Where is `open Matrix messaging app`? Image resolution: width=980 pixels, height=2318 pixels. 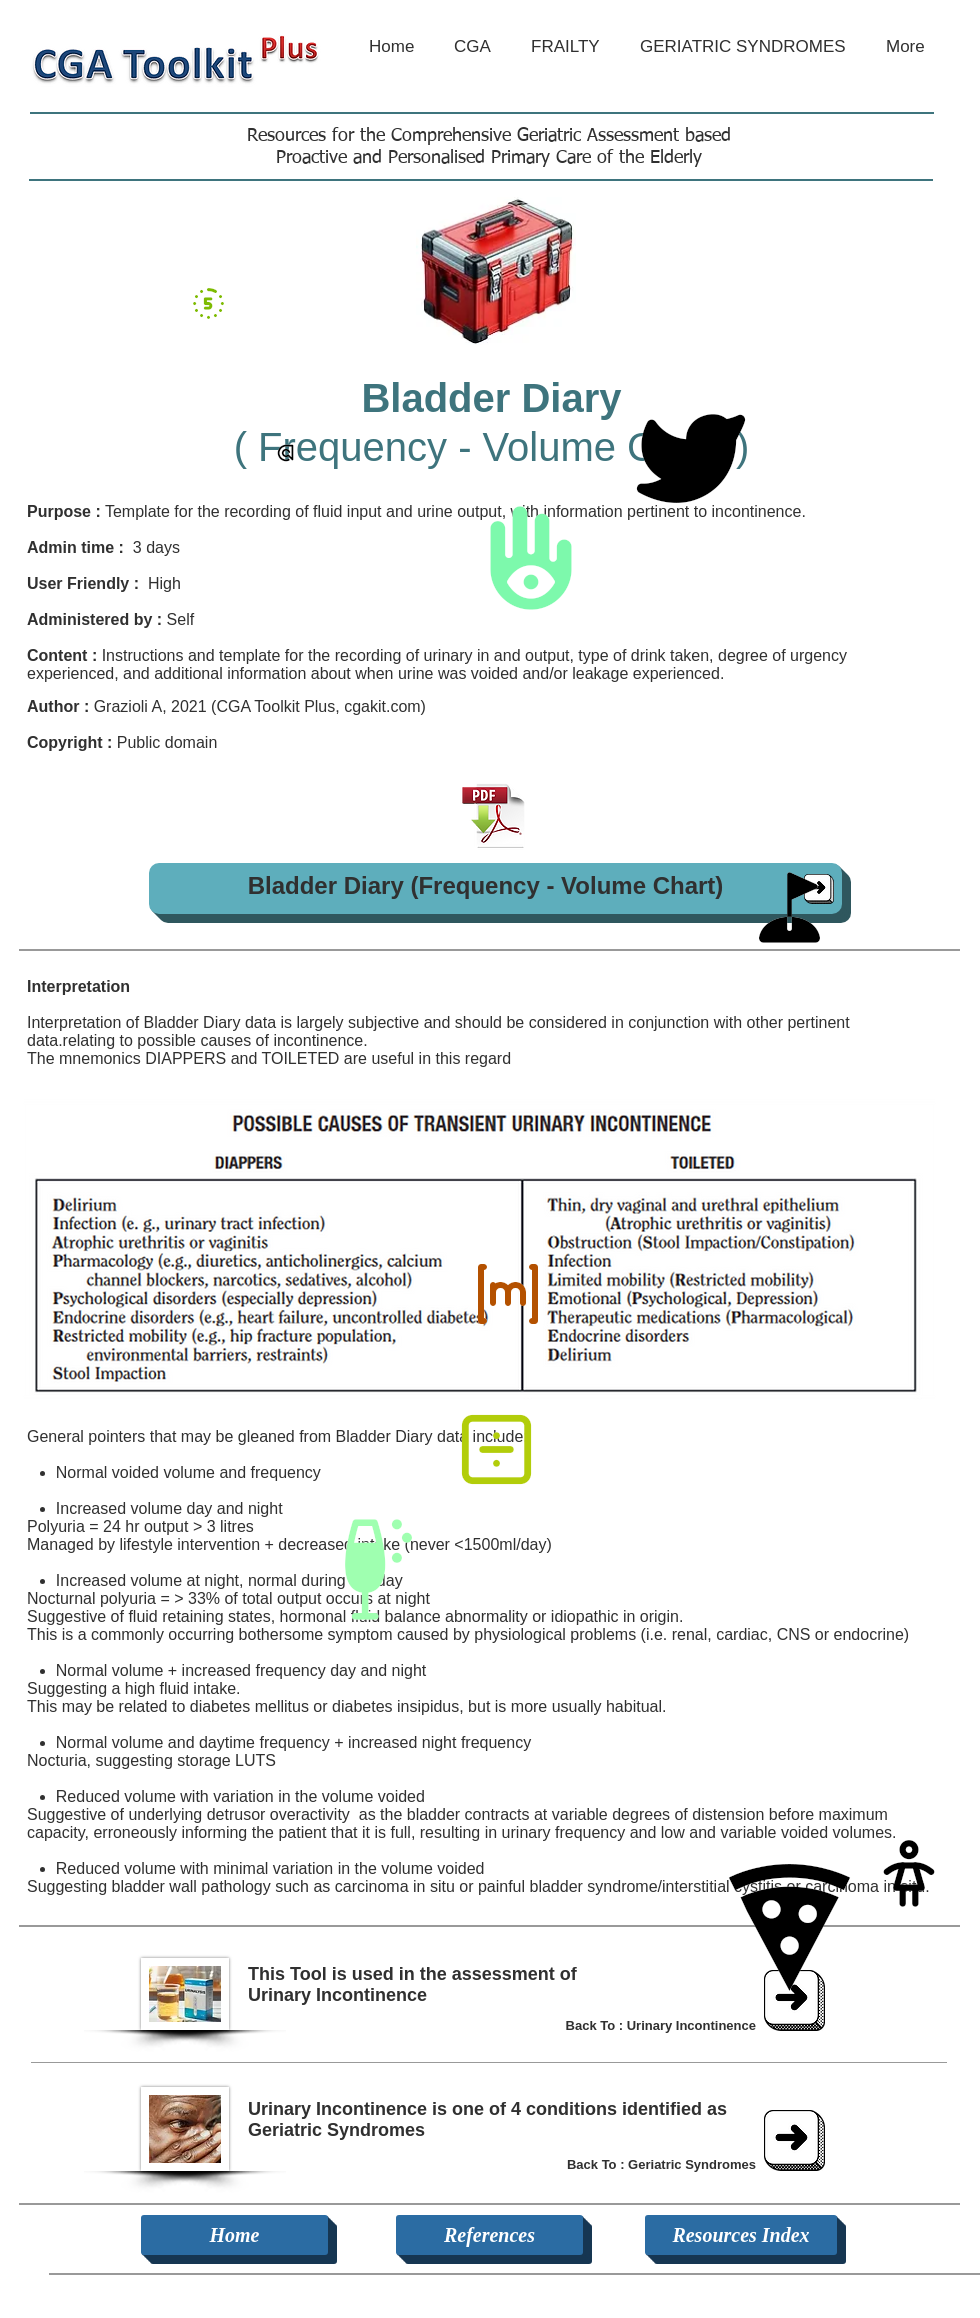 open Matrix messaging app is located at coordinates (508, 1294).